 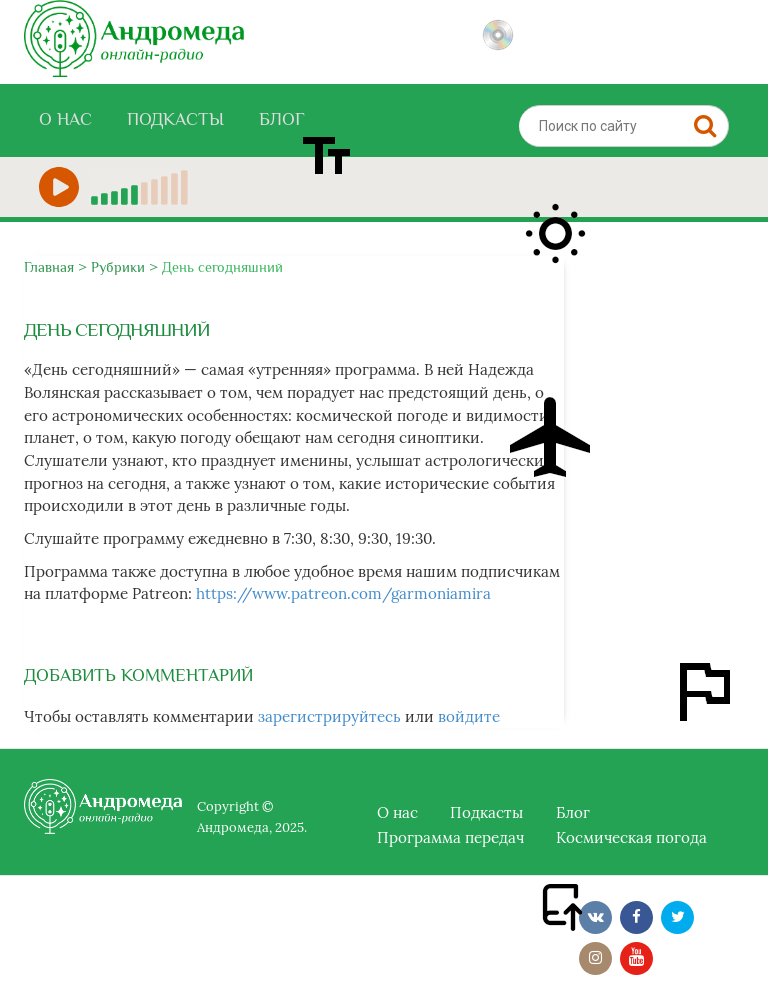 I want to click on insert or eject optical disc media, so click(x=498, y=35).